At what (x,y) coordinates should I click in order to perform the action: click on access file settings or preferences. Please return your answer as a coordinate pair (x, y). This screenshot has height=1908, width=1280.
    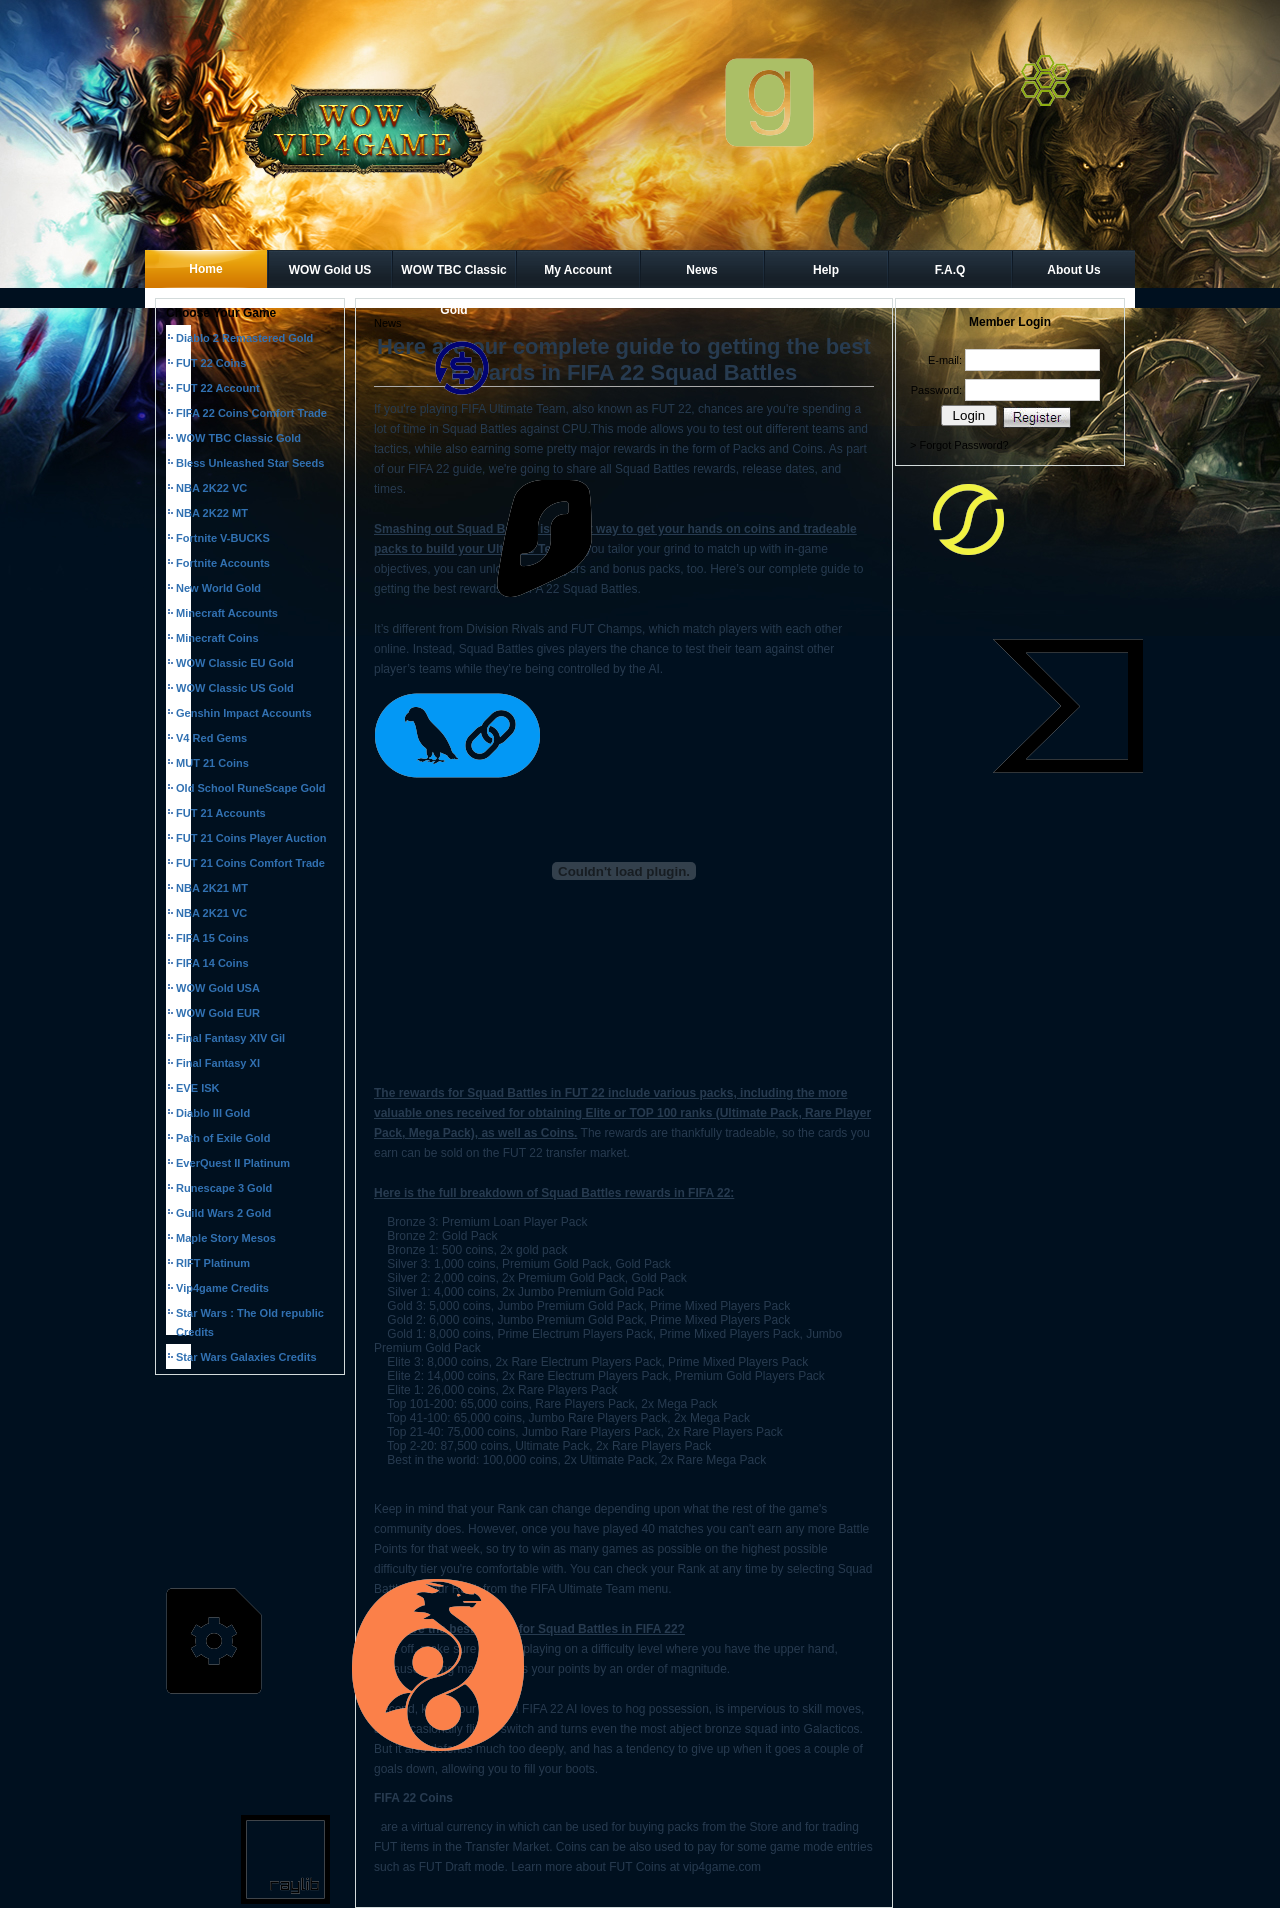
    Looking at the image, I should click on (214, 1641).